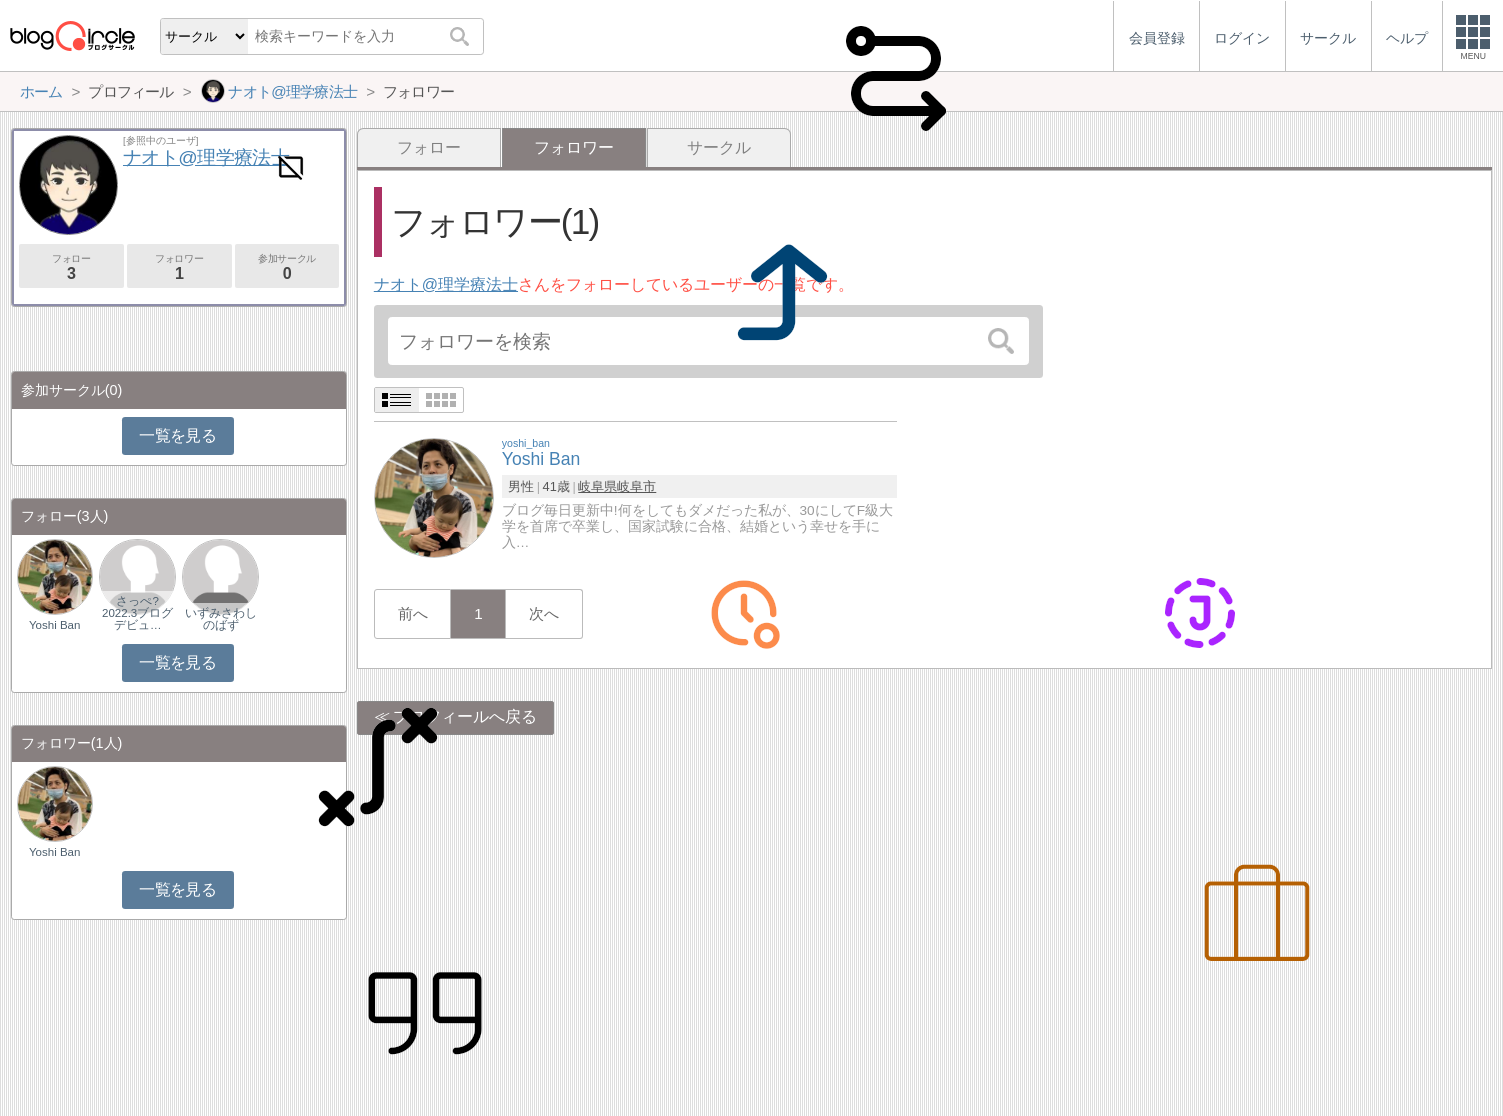 Image resolution: width=1503 pixels, height=1116 pixels. What do you see at coordinates (425, 1011) in the screenshot?
I see `insert a block quote` at bounding box center [425, 1011].